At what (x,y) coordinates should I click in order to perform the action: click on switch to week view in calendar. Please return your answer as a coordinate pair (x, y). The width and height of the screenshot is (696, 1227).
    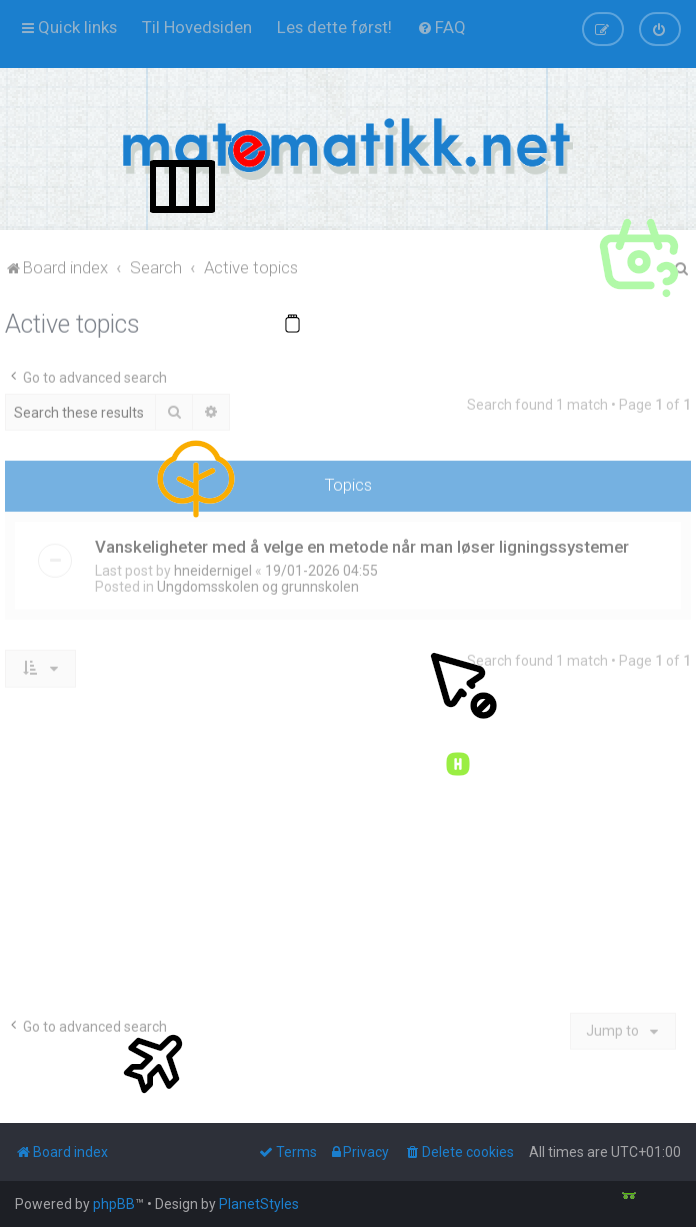
    Looking at the image, I should click on (182, 186).